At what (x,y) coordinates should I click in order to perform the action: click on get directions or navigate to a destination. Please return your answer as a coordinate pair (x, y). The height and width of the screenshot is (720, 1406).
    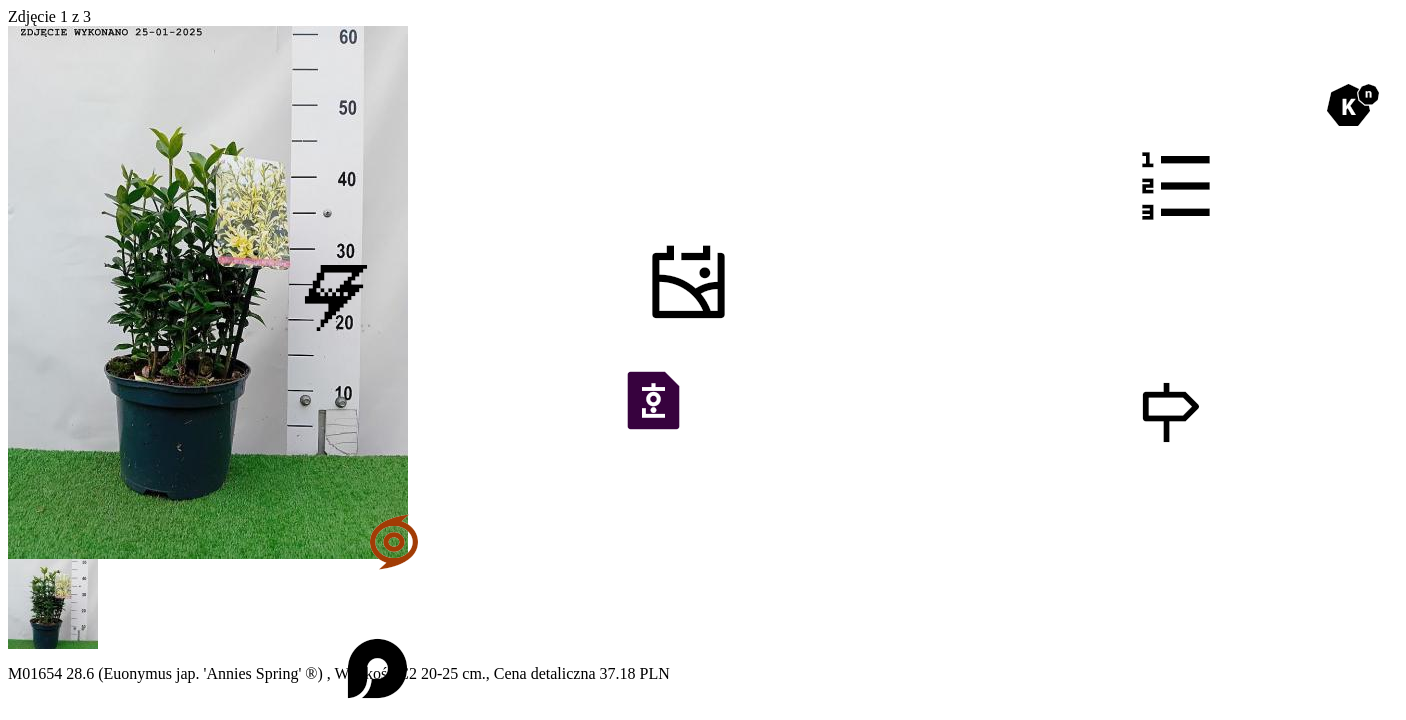
    Looking at the image, I should click on (1169, 412).